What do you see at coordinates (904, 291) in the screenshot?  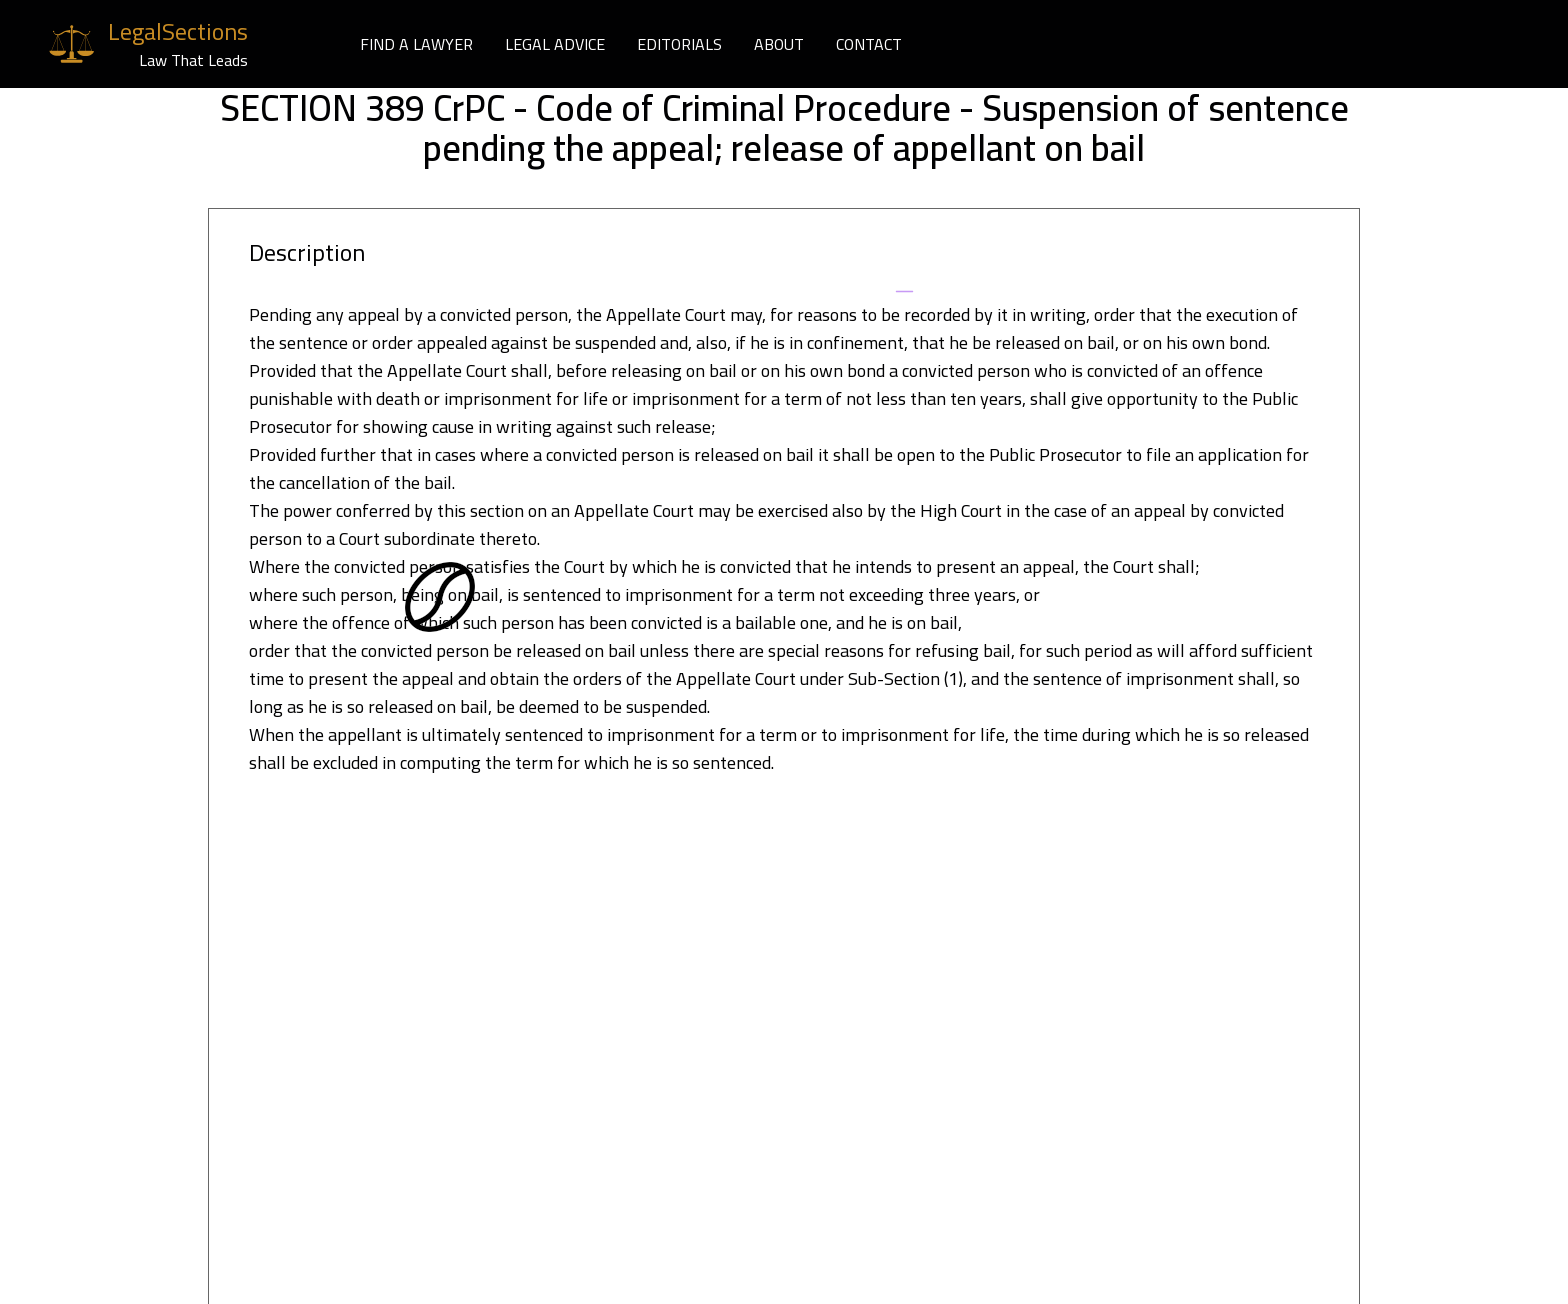 I see `decrease quantity or value` at bounding box center [904, 291].